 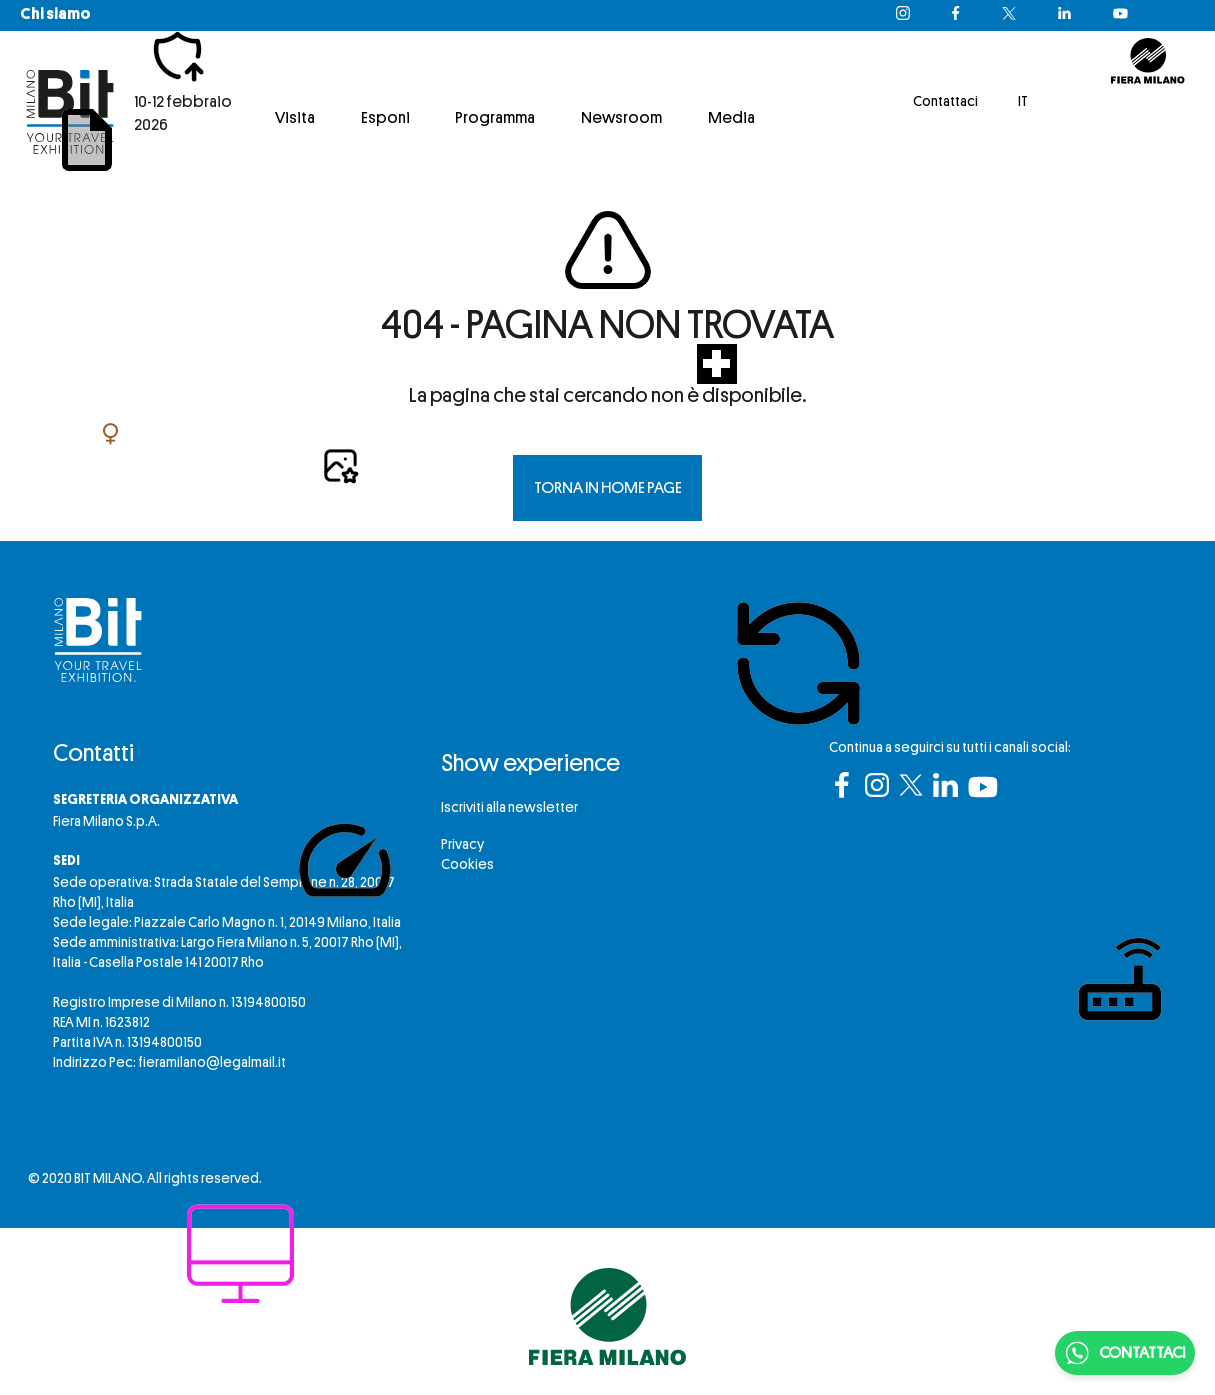 I want to click on access router or network settings, so click(x=1120, y=979).